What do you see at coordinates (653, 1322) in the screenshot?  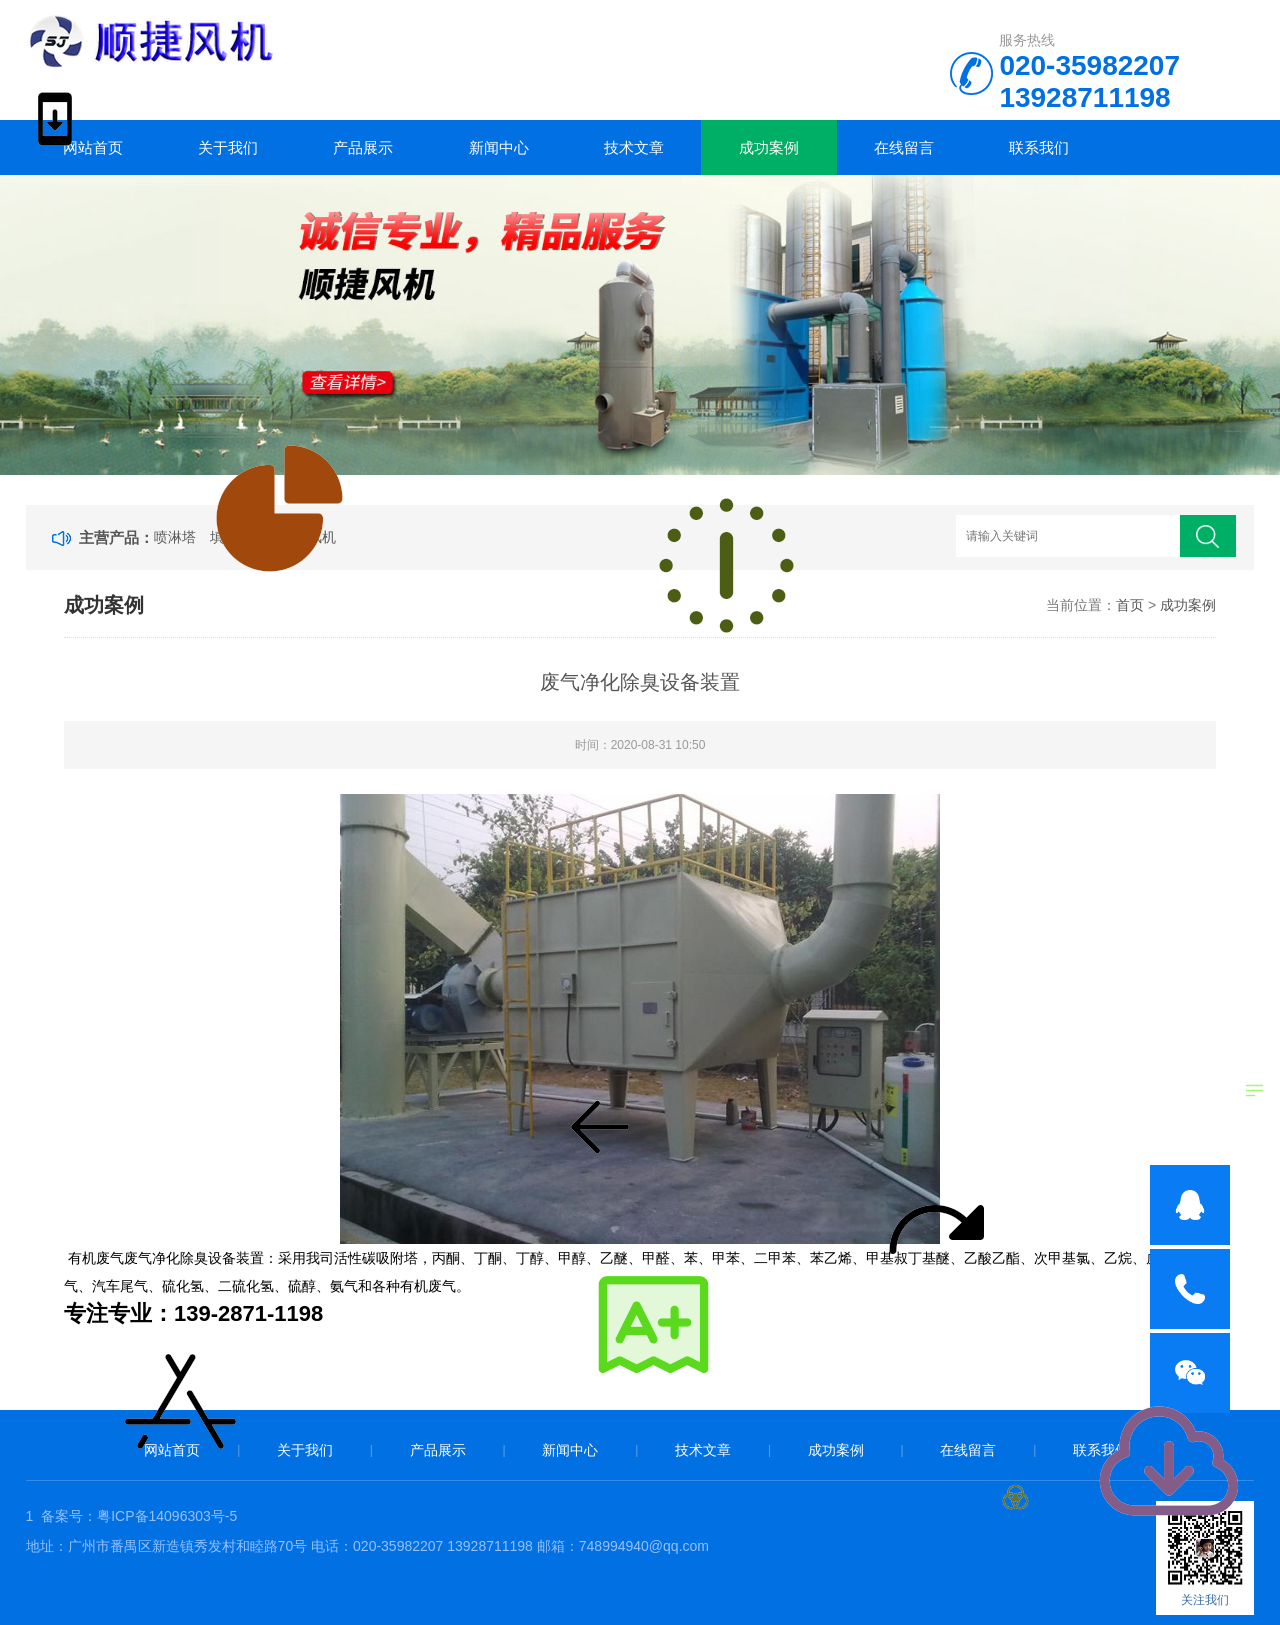 I see `view exam results or grades` at bounding box center [653, 1322].